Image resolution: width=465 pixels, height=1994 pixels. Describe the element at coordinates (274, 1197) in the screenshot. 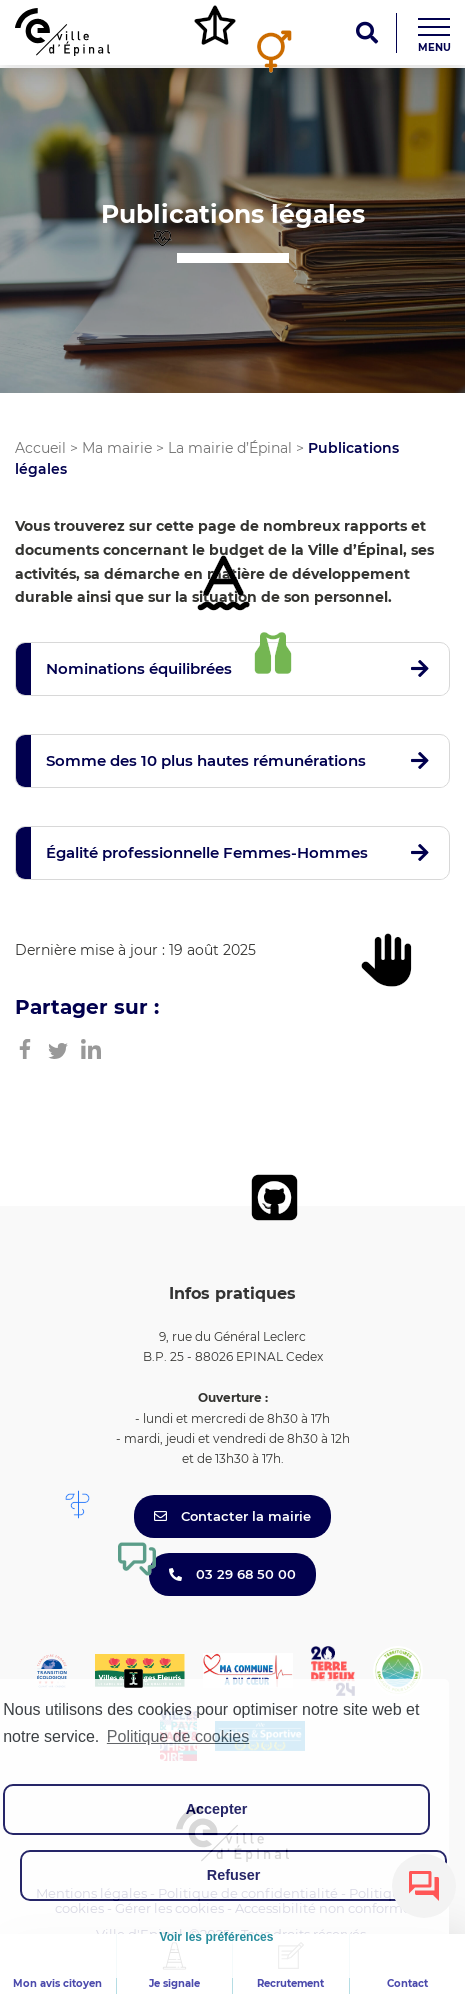

I see `link to github repository` at that location.